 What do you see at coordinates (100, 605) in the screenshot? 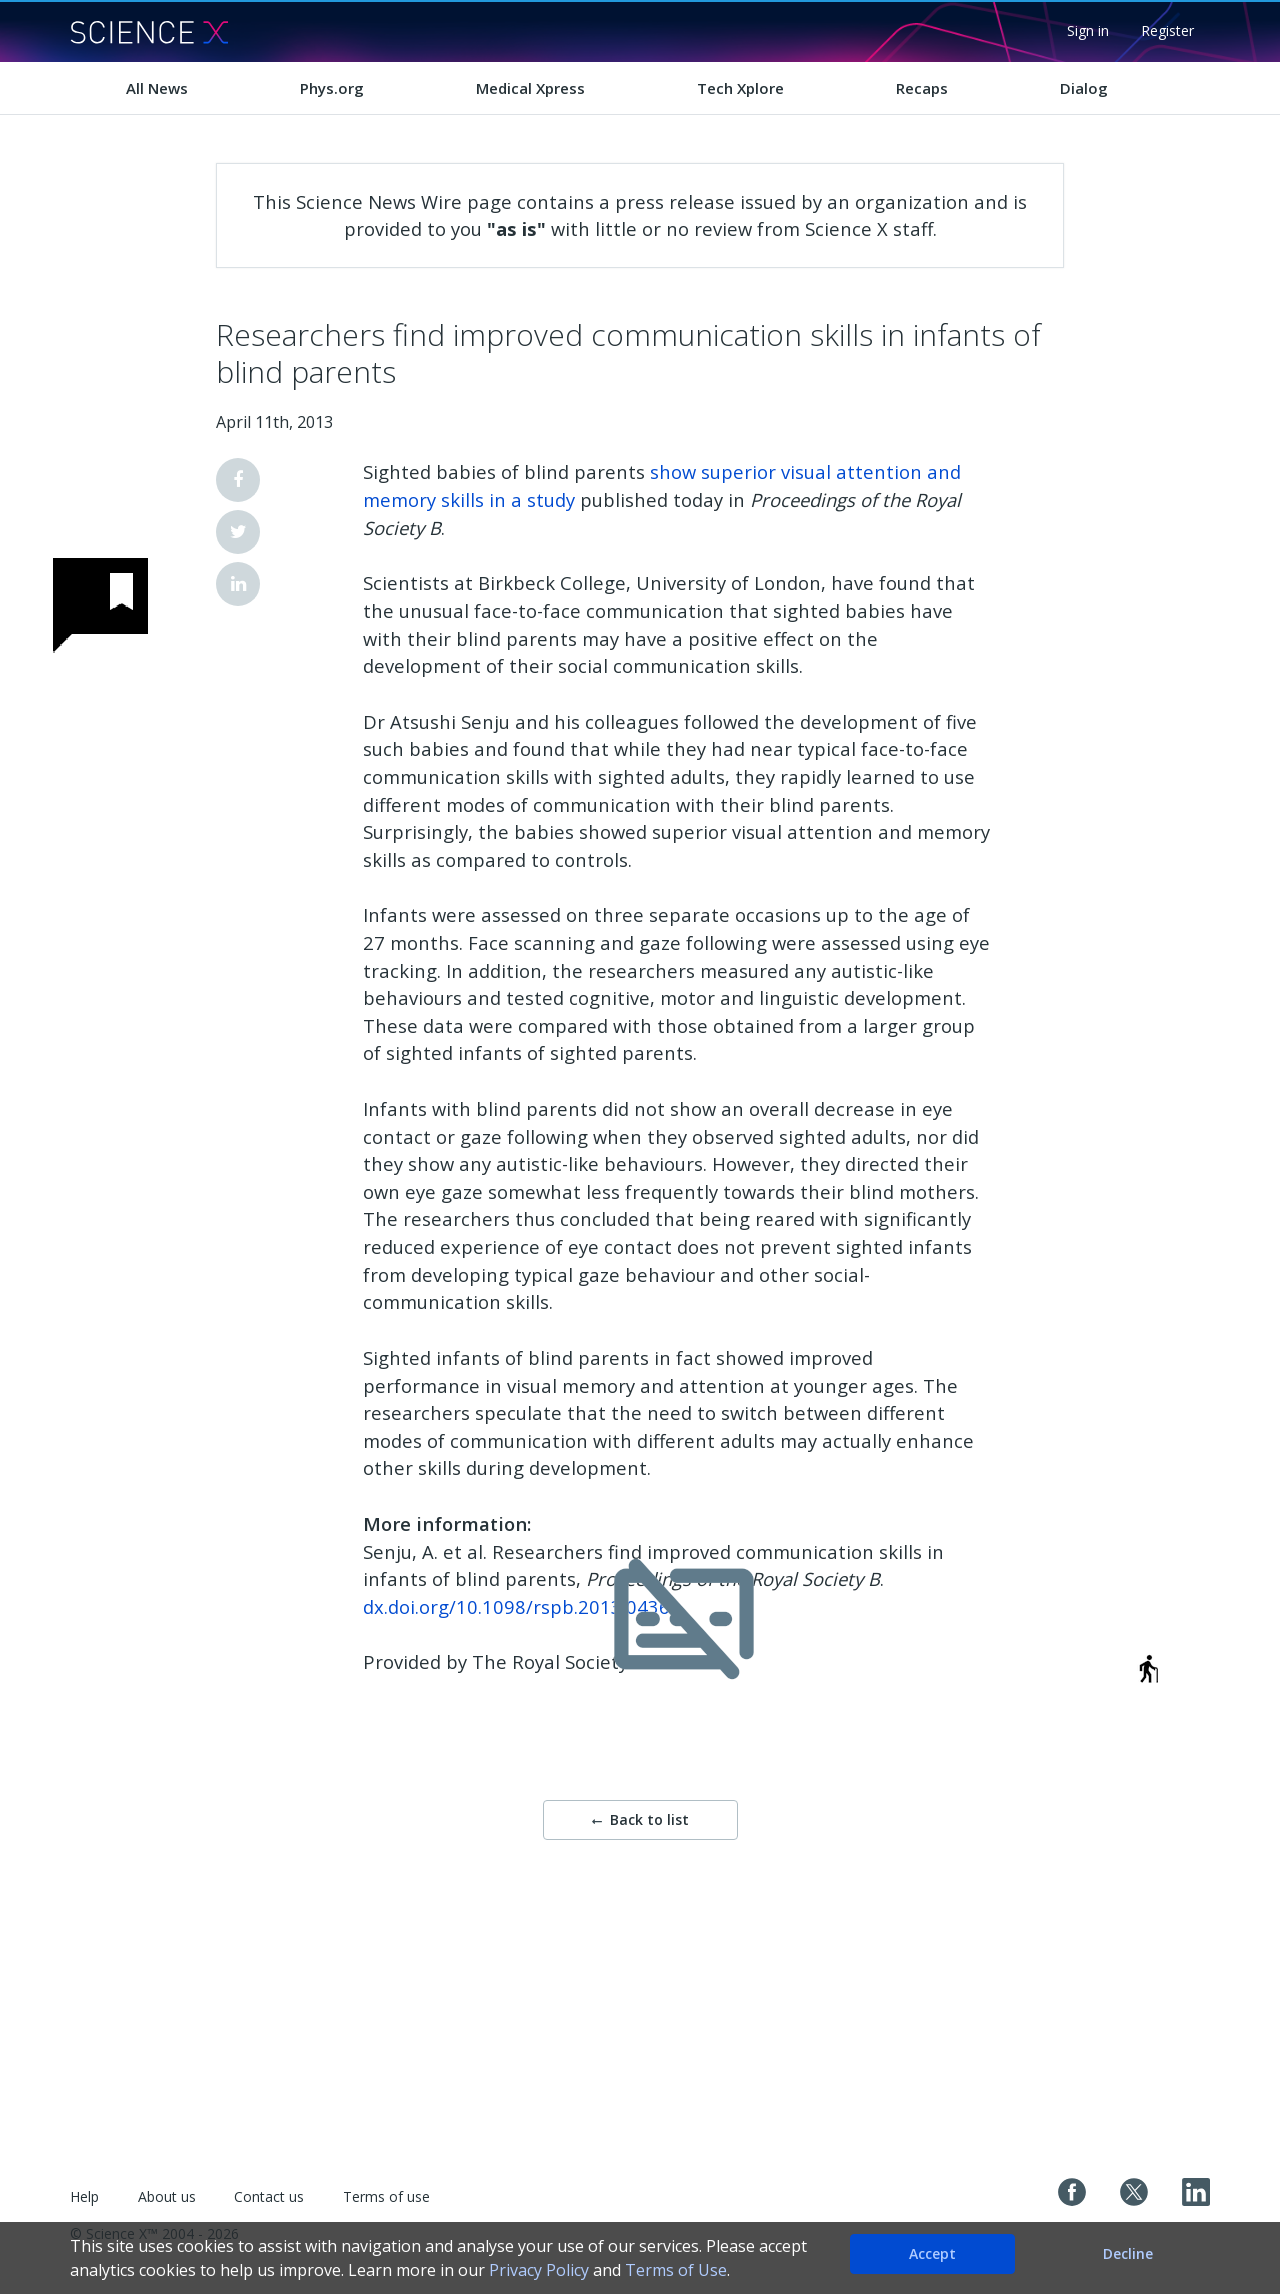
I see `access saved comments or notes` at bounding box center [100, 605].